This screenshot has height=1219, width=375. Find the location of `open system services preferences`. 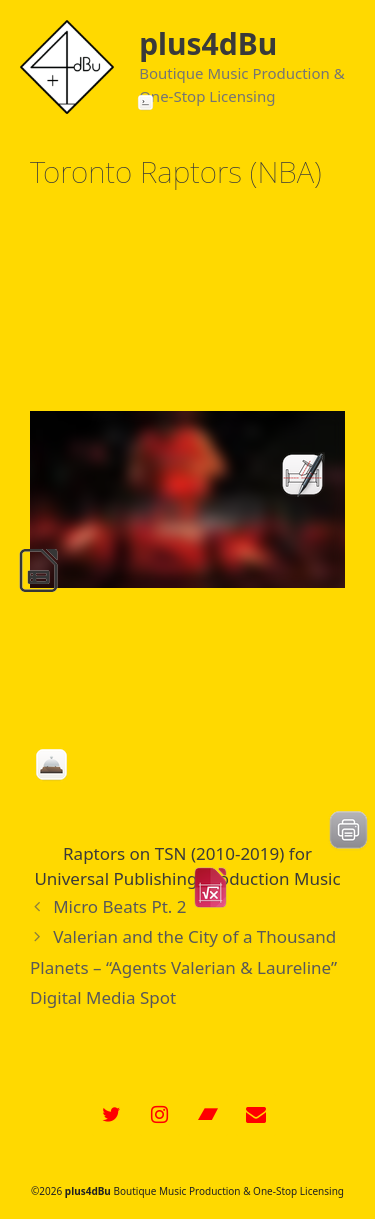

open system services preferences is located at coordinates (51, 764).